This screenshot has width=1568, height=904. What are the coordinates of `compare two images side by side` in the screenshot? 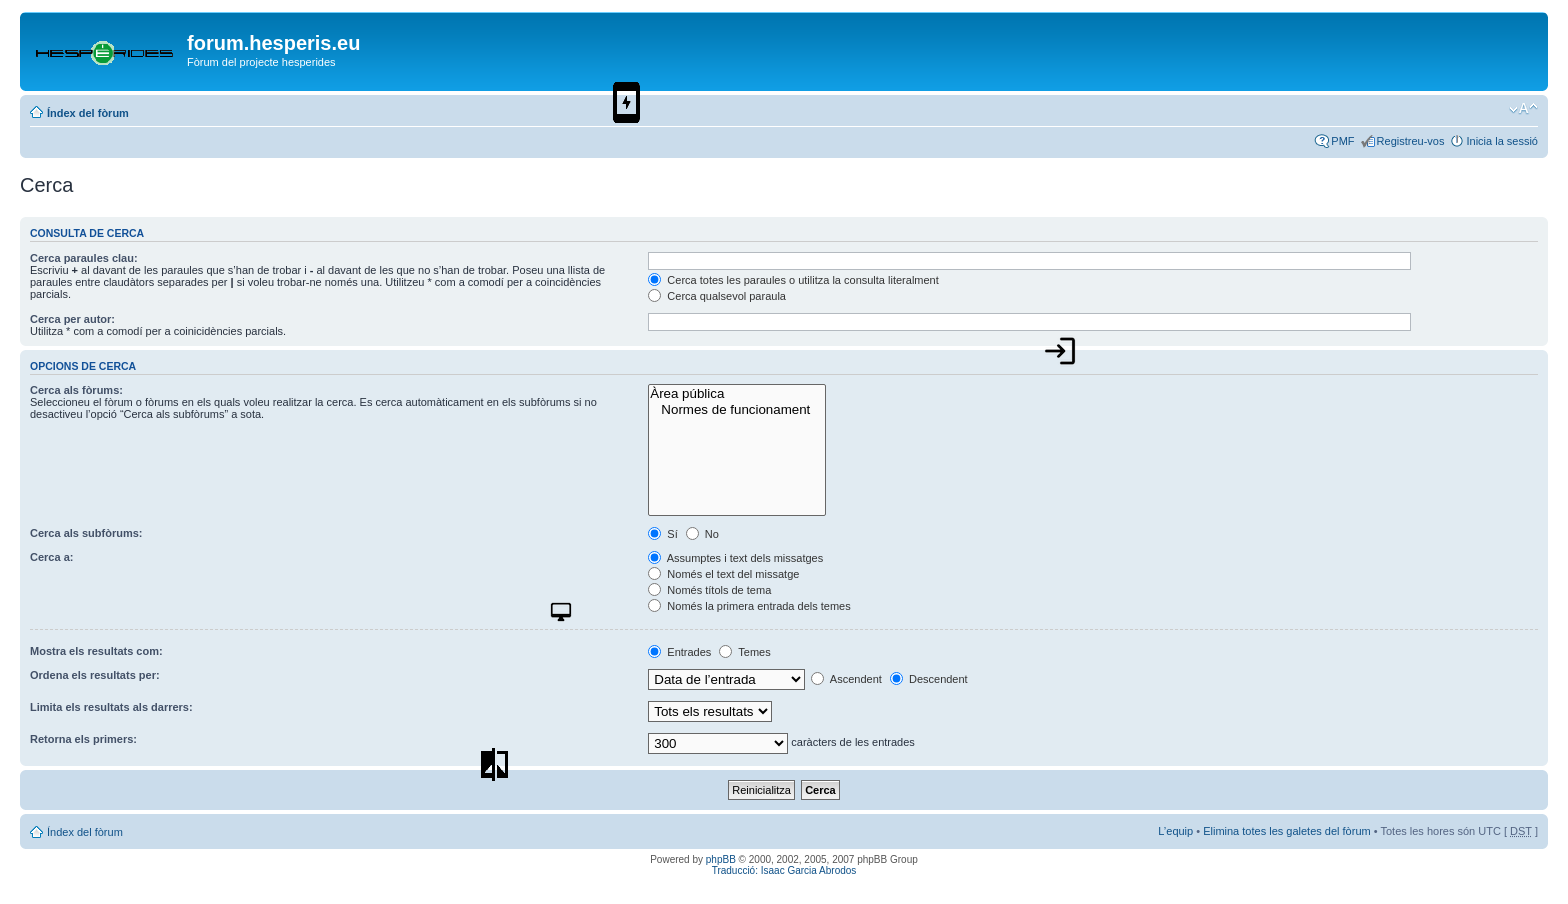 It's located at (494, 764).